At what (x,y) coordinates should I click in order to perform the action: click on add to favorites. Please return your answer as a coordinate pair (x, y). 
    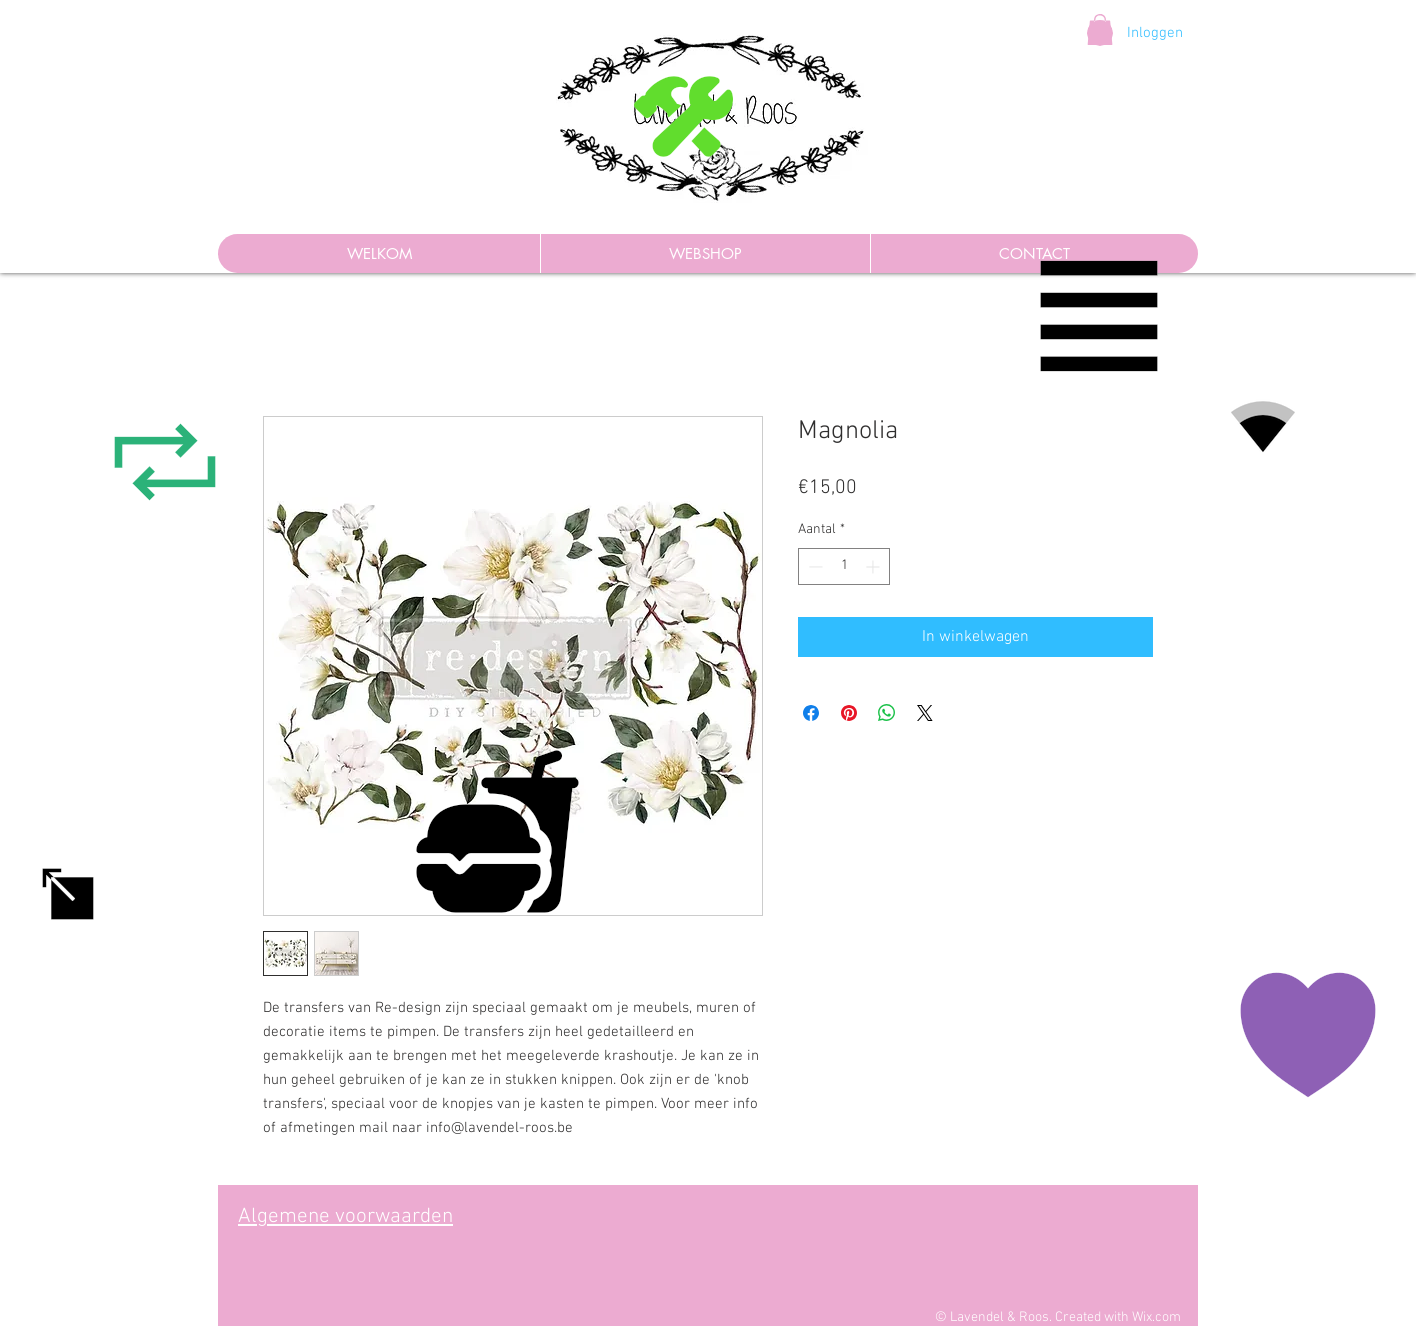
    Looking at the image, I should click on (1308, 1035).